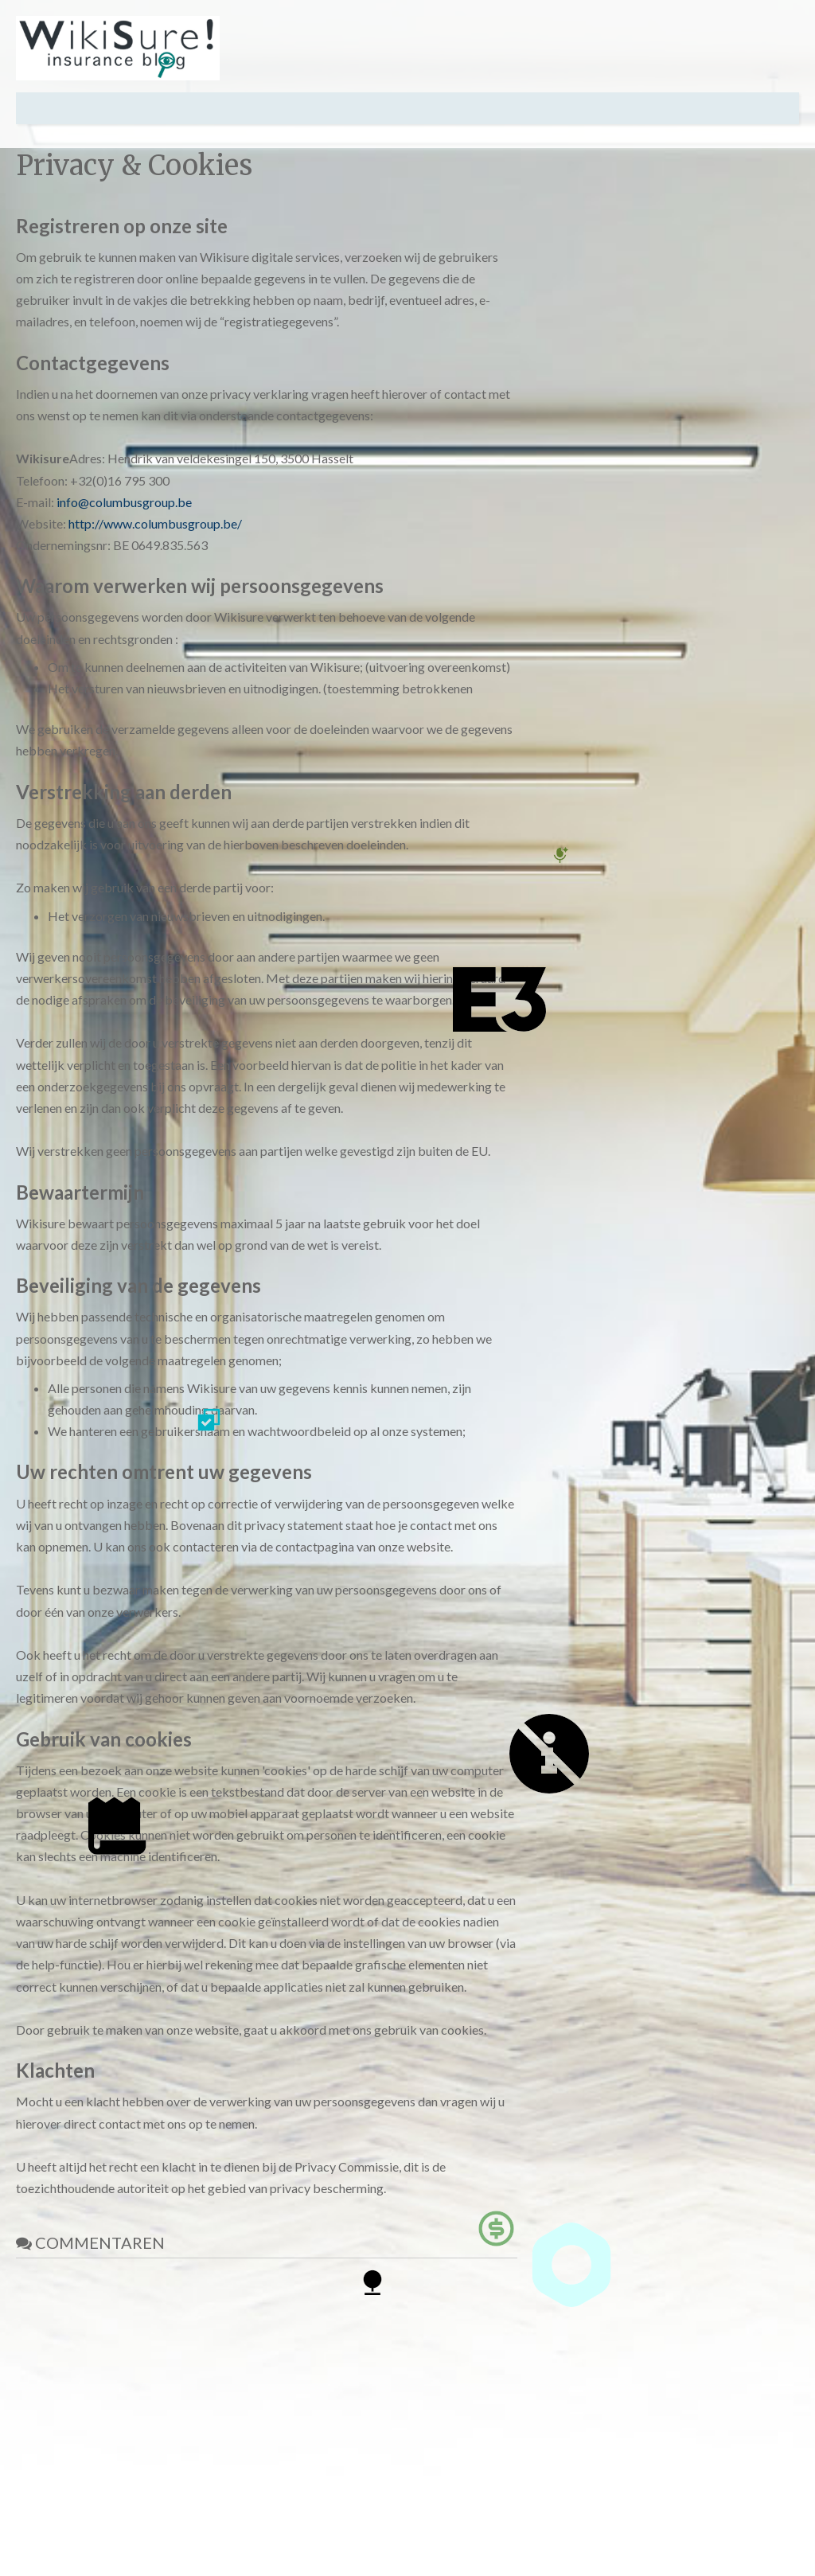  I want to click on select multiple items at once, so click(209, 1419).